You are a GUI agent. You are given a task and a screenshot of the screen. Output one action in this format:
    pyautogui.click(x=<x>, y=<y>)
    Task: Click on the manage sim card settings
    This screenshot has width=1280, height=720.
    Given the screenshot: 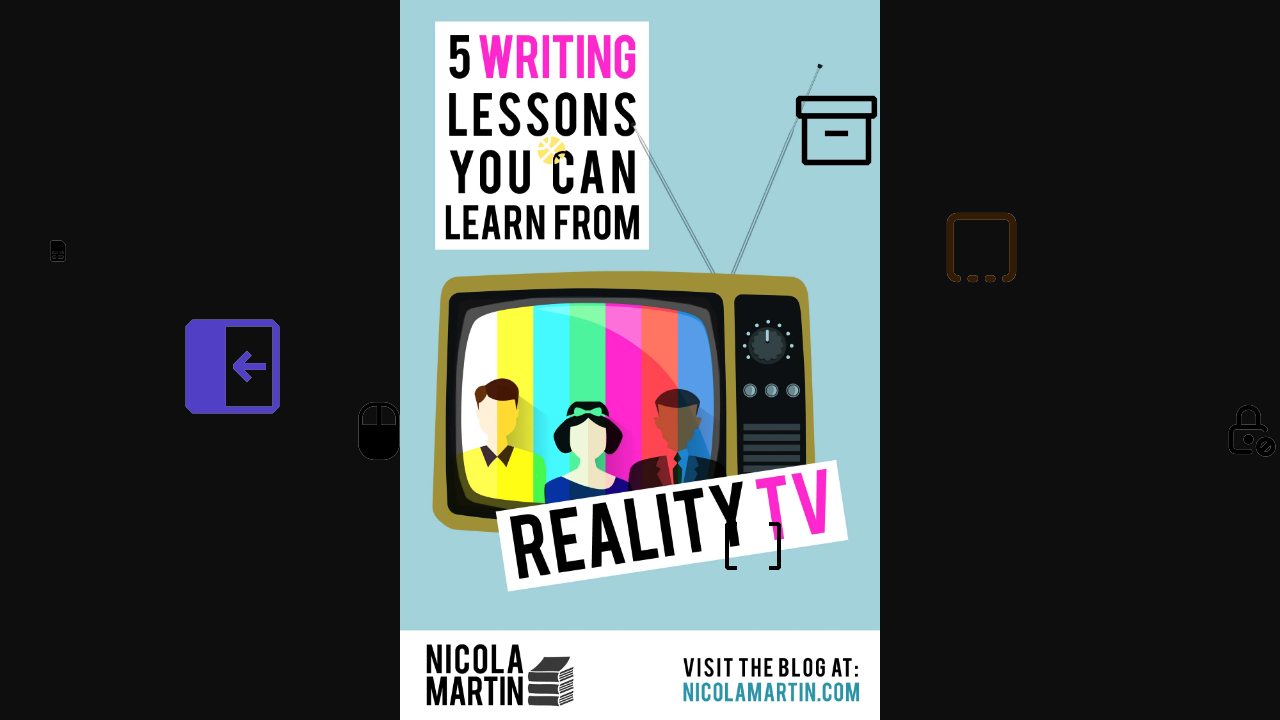 What is the action you would take?
    pyautogui.click(x=58, y=251)
    